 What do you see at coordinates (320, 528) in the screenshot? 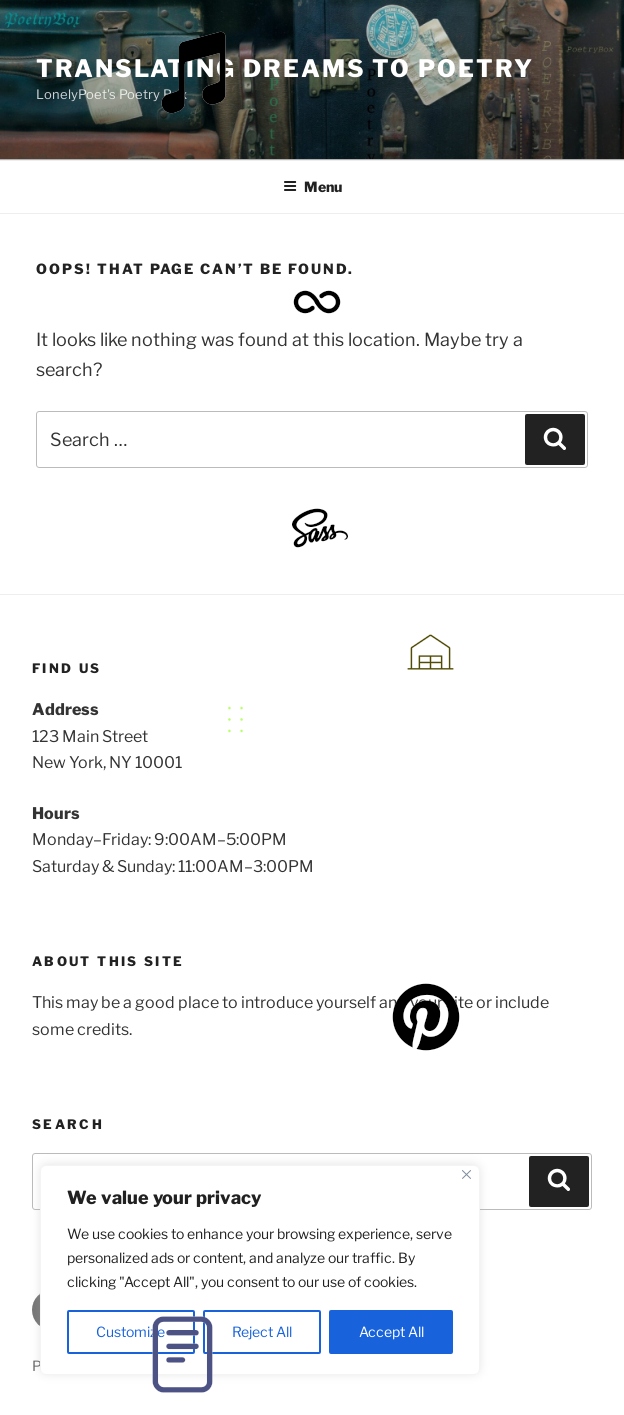
I see `sass stylesheet preprocessor logo` at bounding box center [320, 528].